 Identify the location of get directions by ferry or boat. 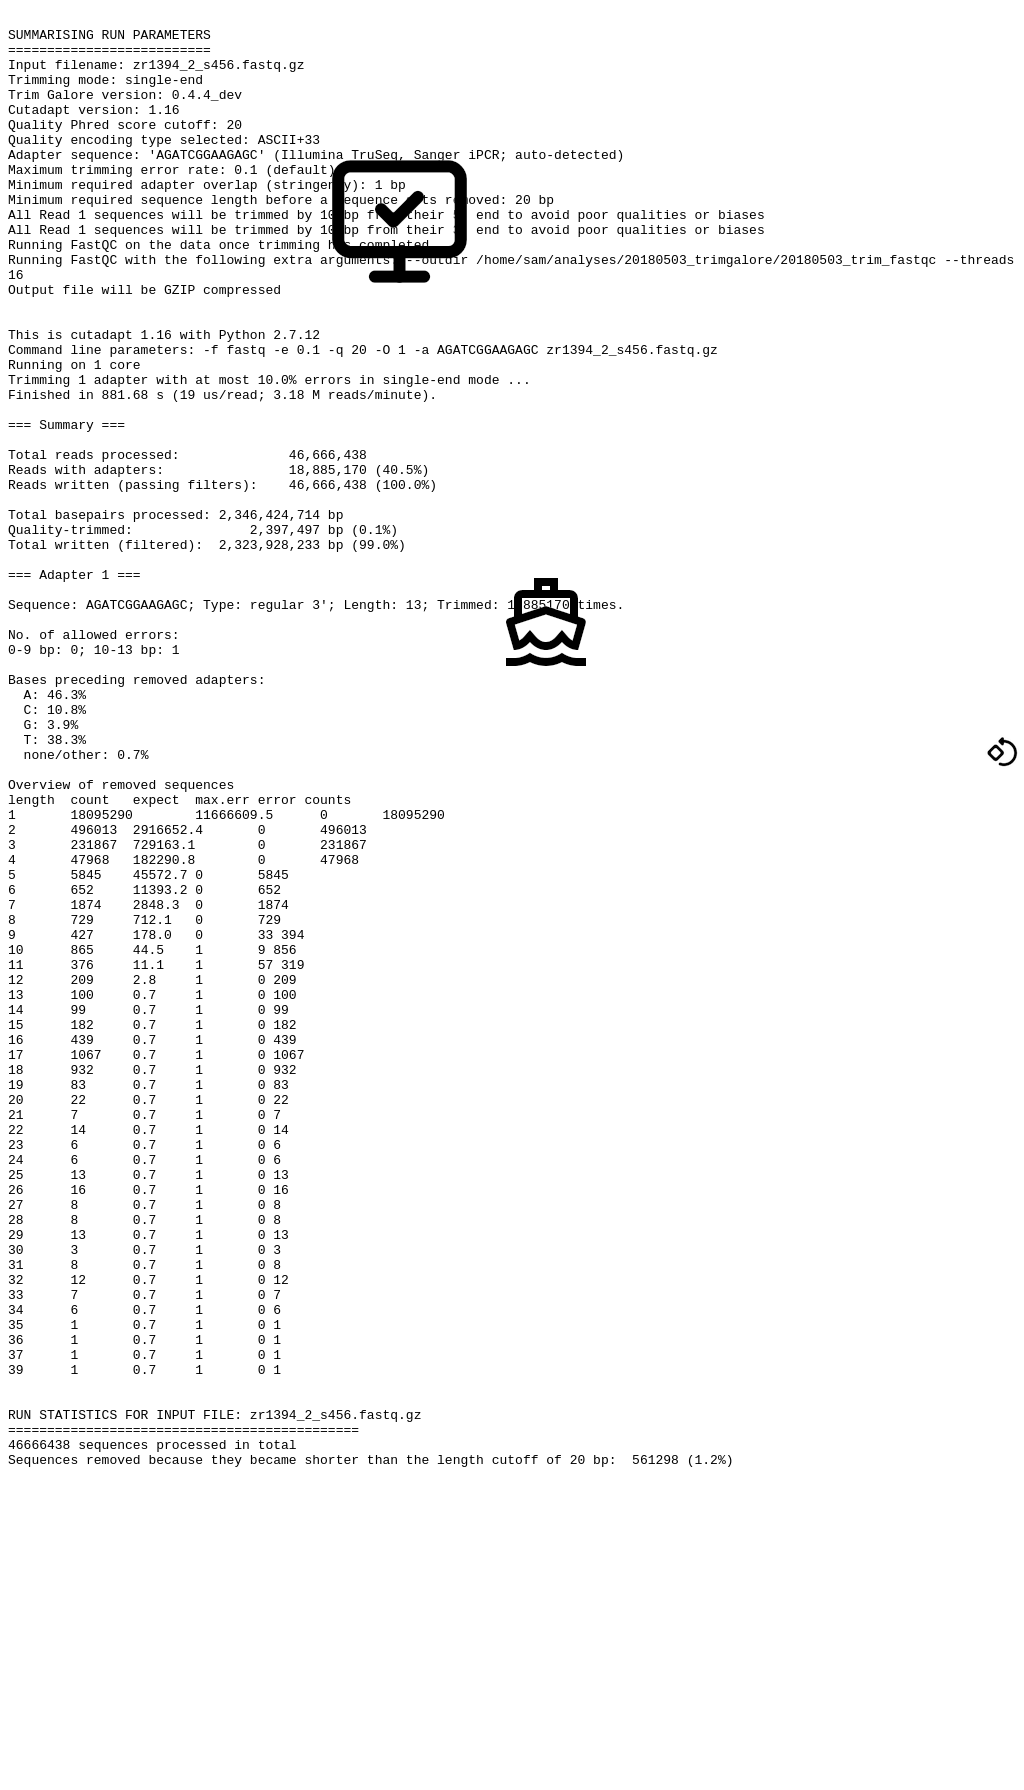
(546, 622).